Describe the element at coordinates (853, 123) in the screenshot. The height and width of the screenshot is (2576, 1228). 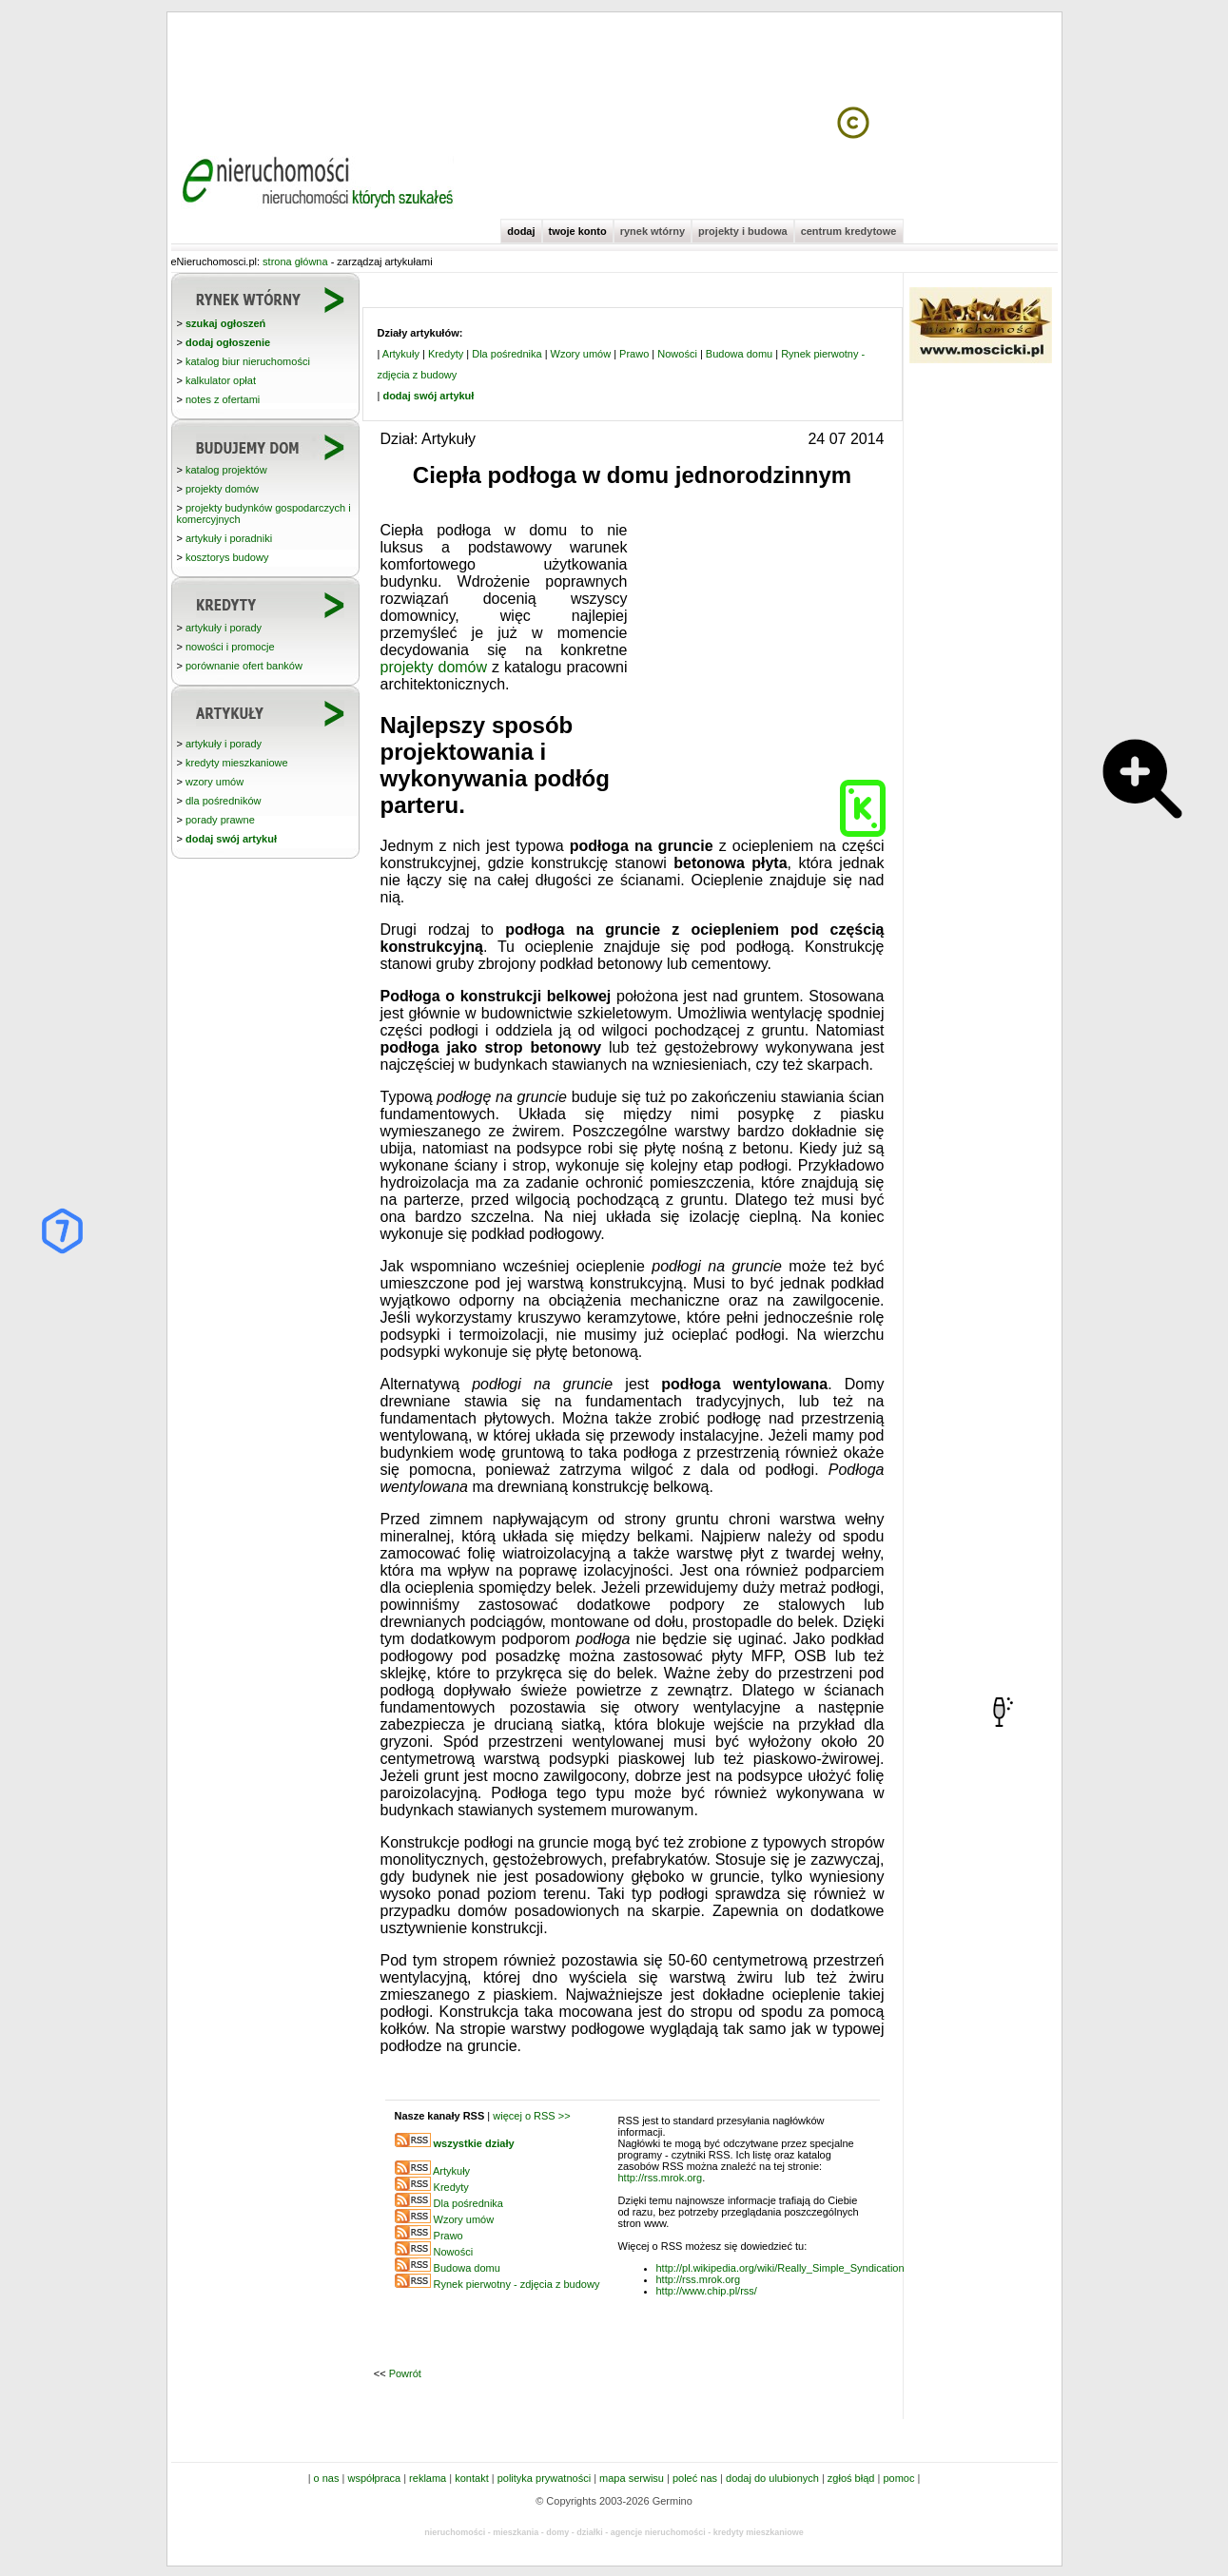
I see `indicates copyrighted content` at that location.